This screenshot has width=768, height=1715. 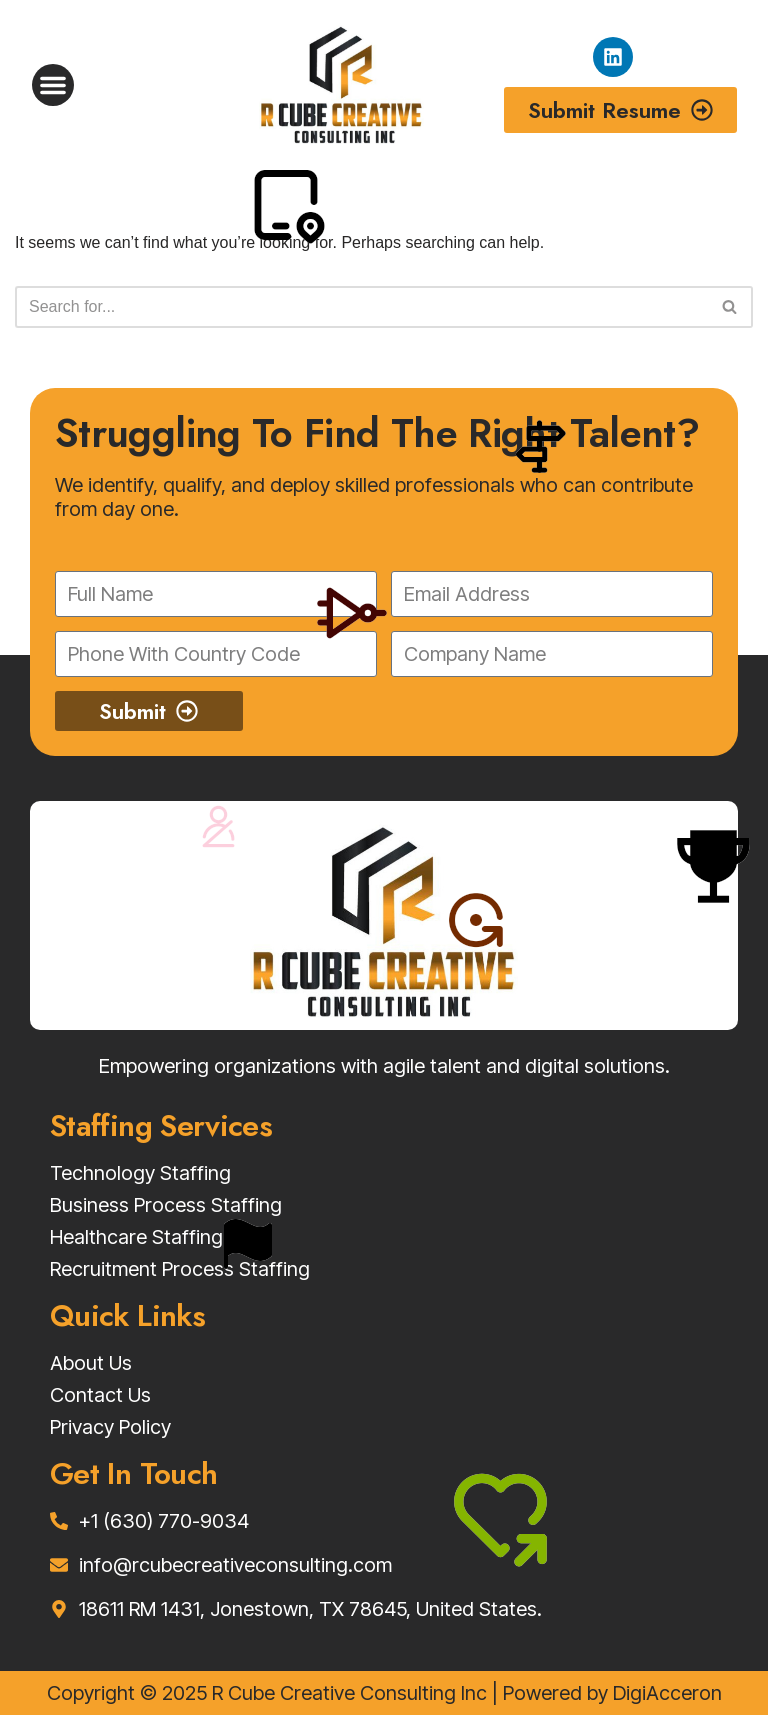 I want to click on flag or bookmark an item for follow-up, so click(x=246, y=1243).